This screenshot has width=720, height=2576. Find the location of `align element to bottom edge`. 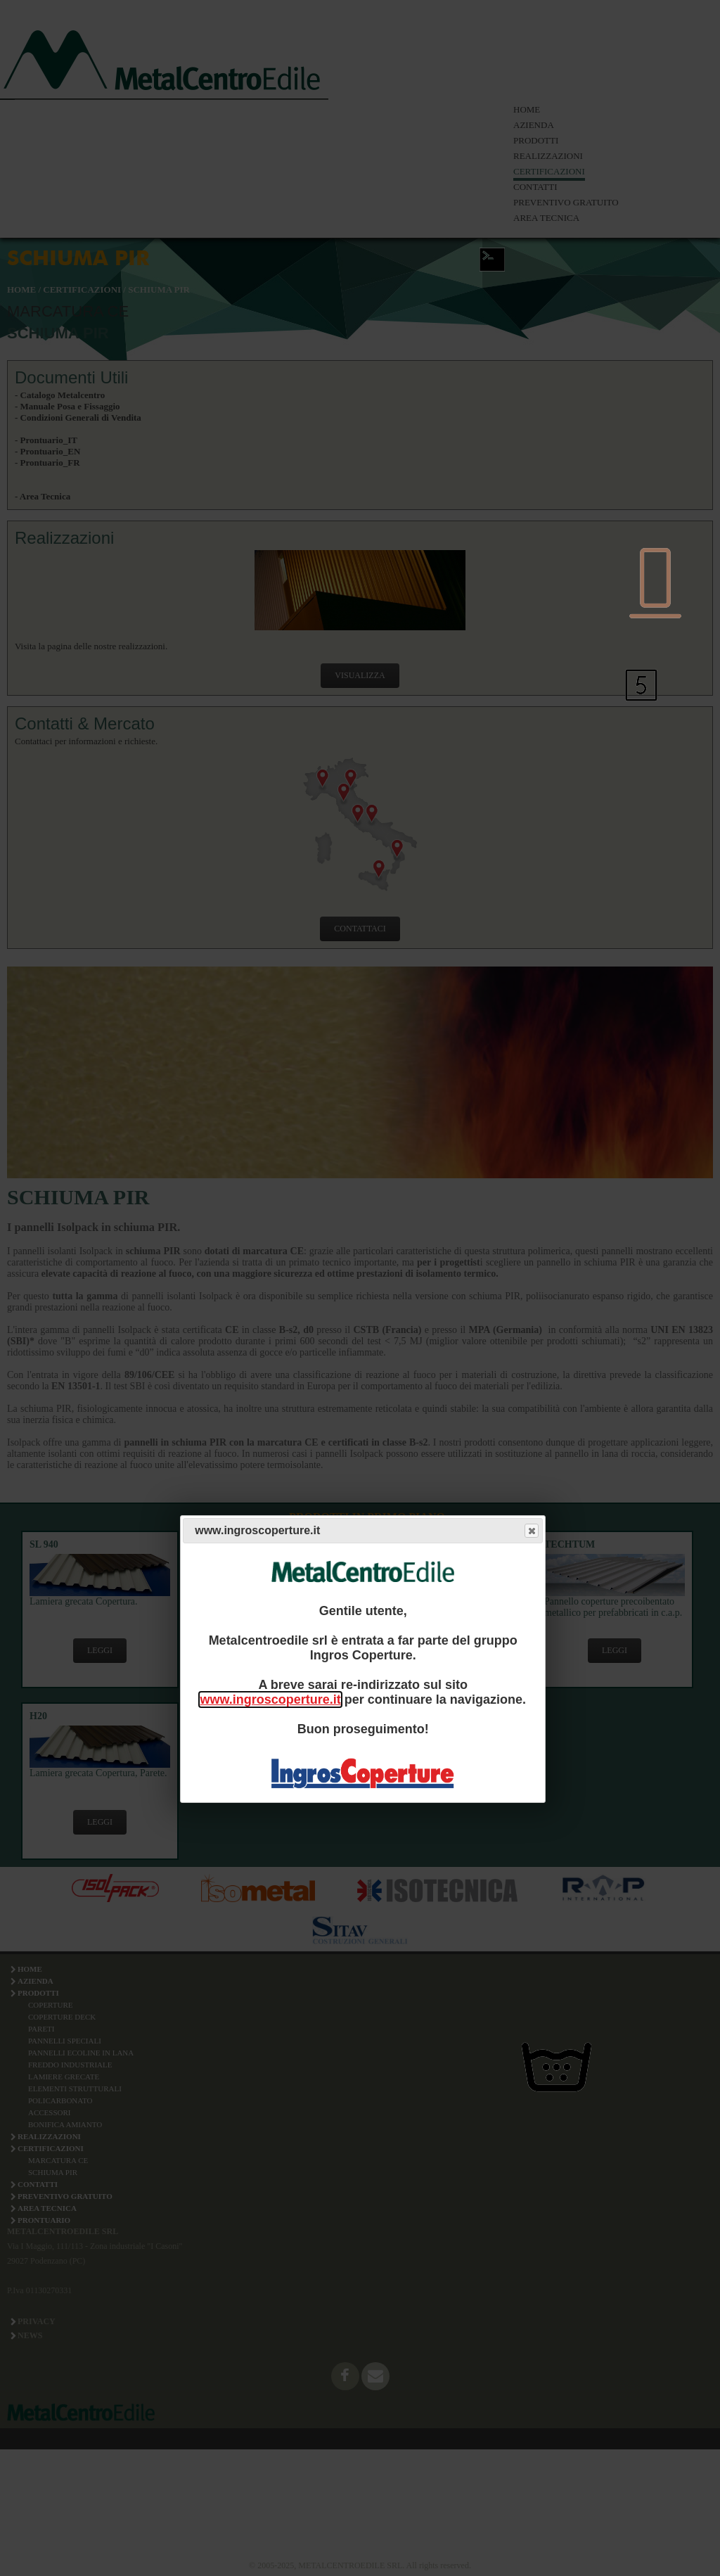

align element to bottom edge is located at coordinates (655, 582).